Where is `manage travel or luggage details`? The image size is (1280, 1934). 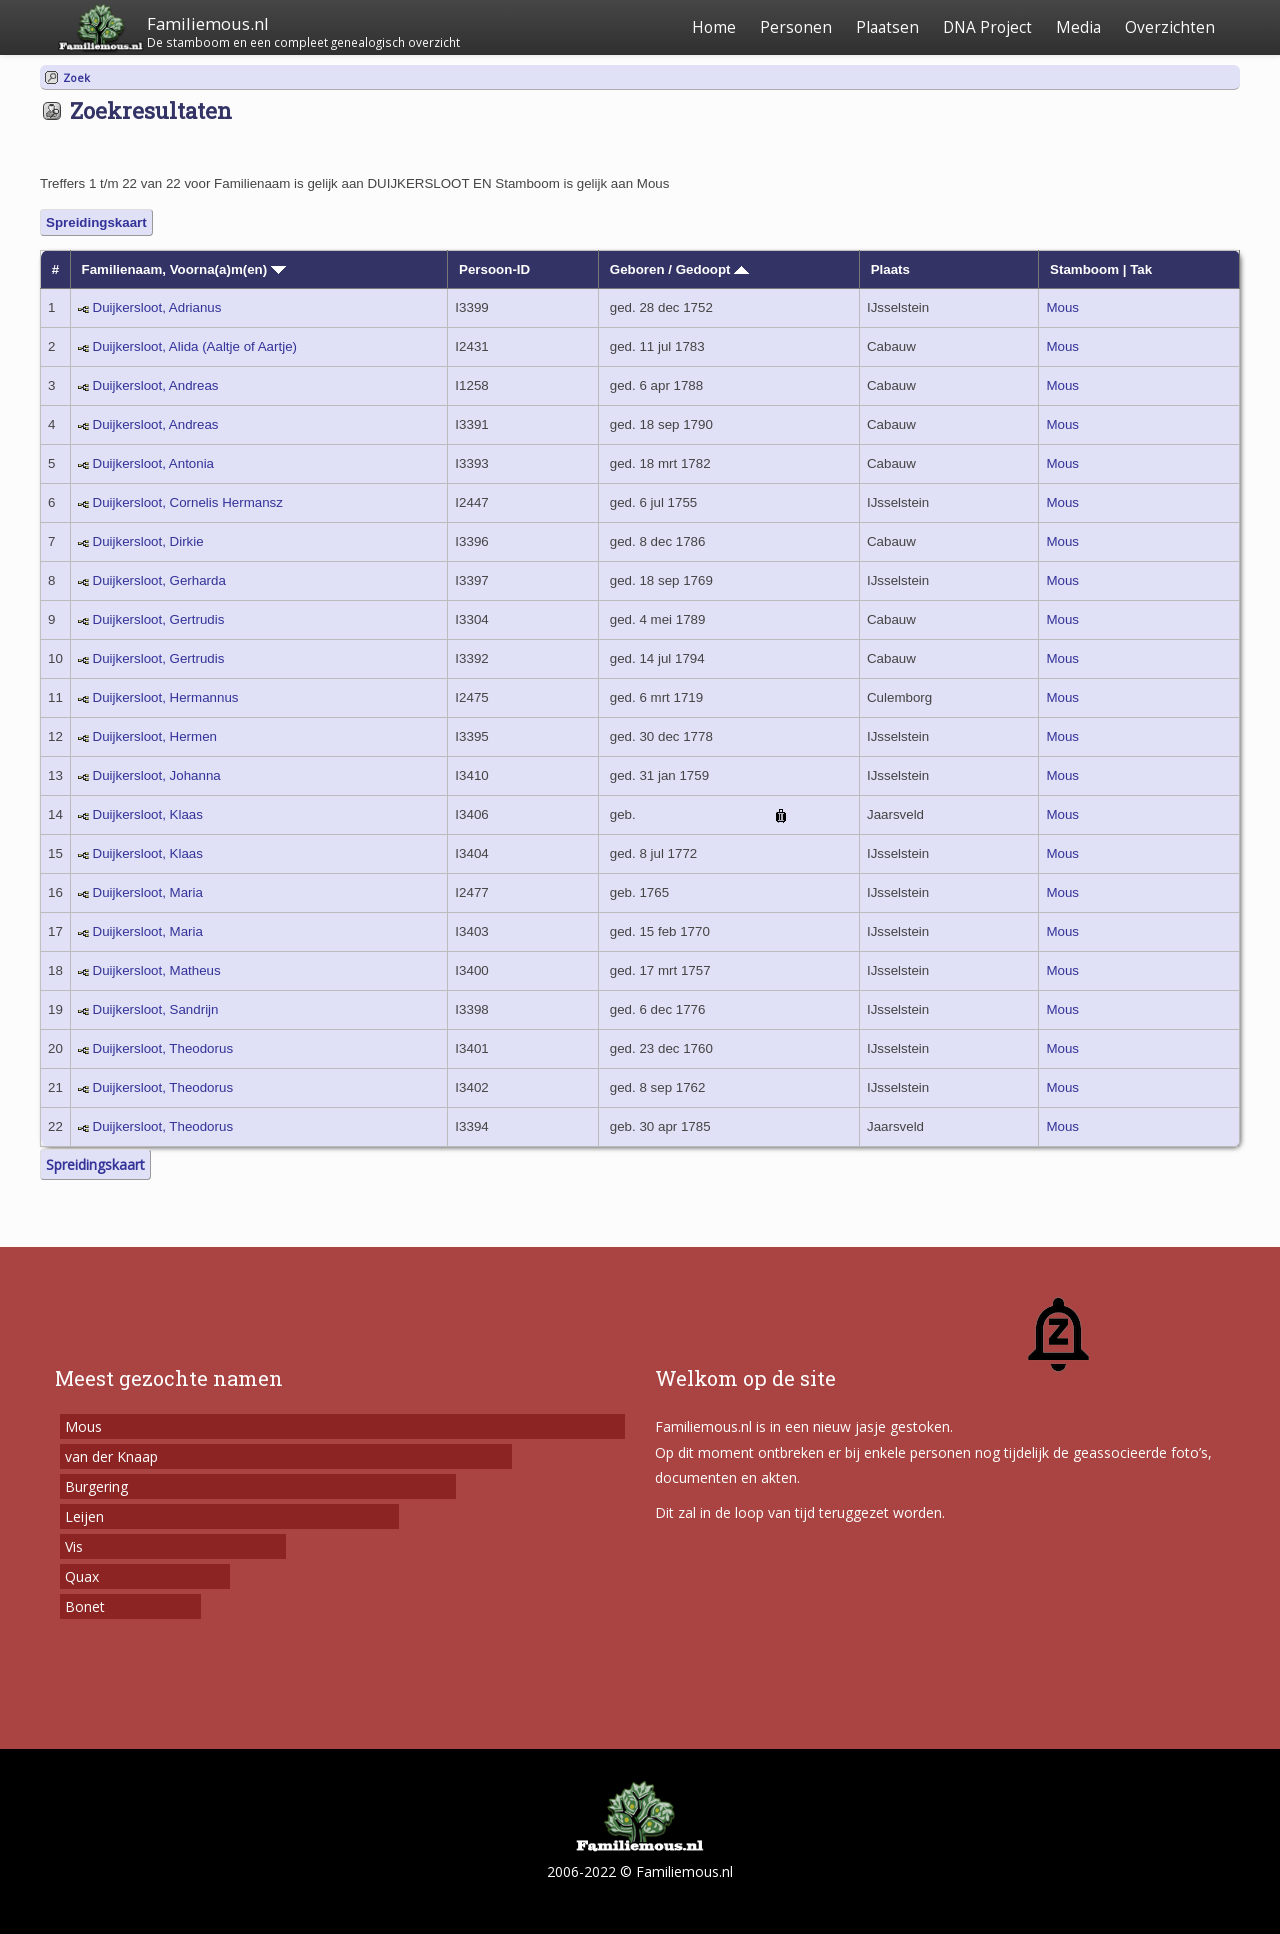 manage travel or luggage details is located at coordinates (781, 816).